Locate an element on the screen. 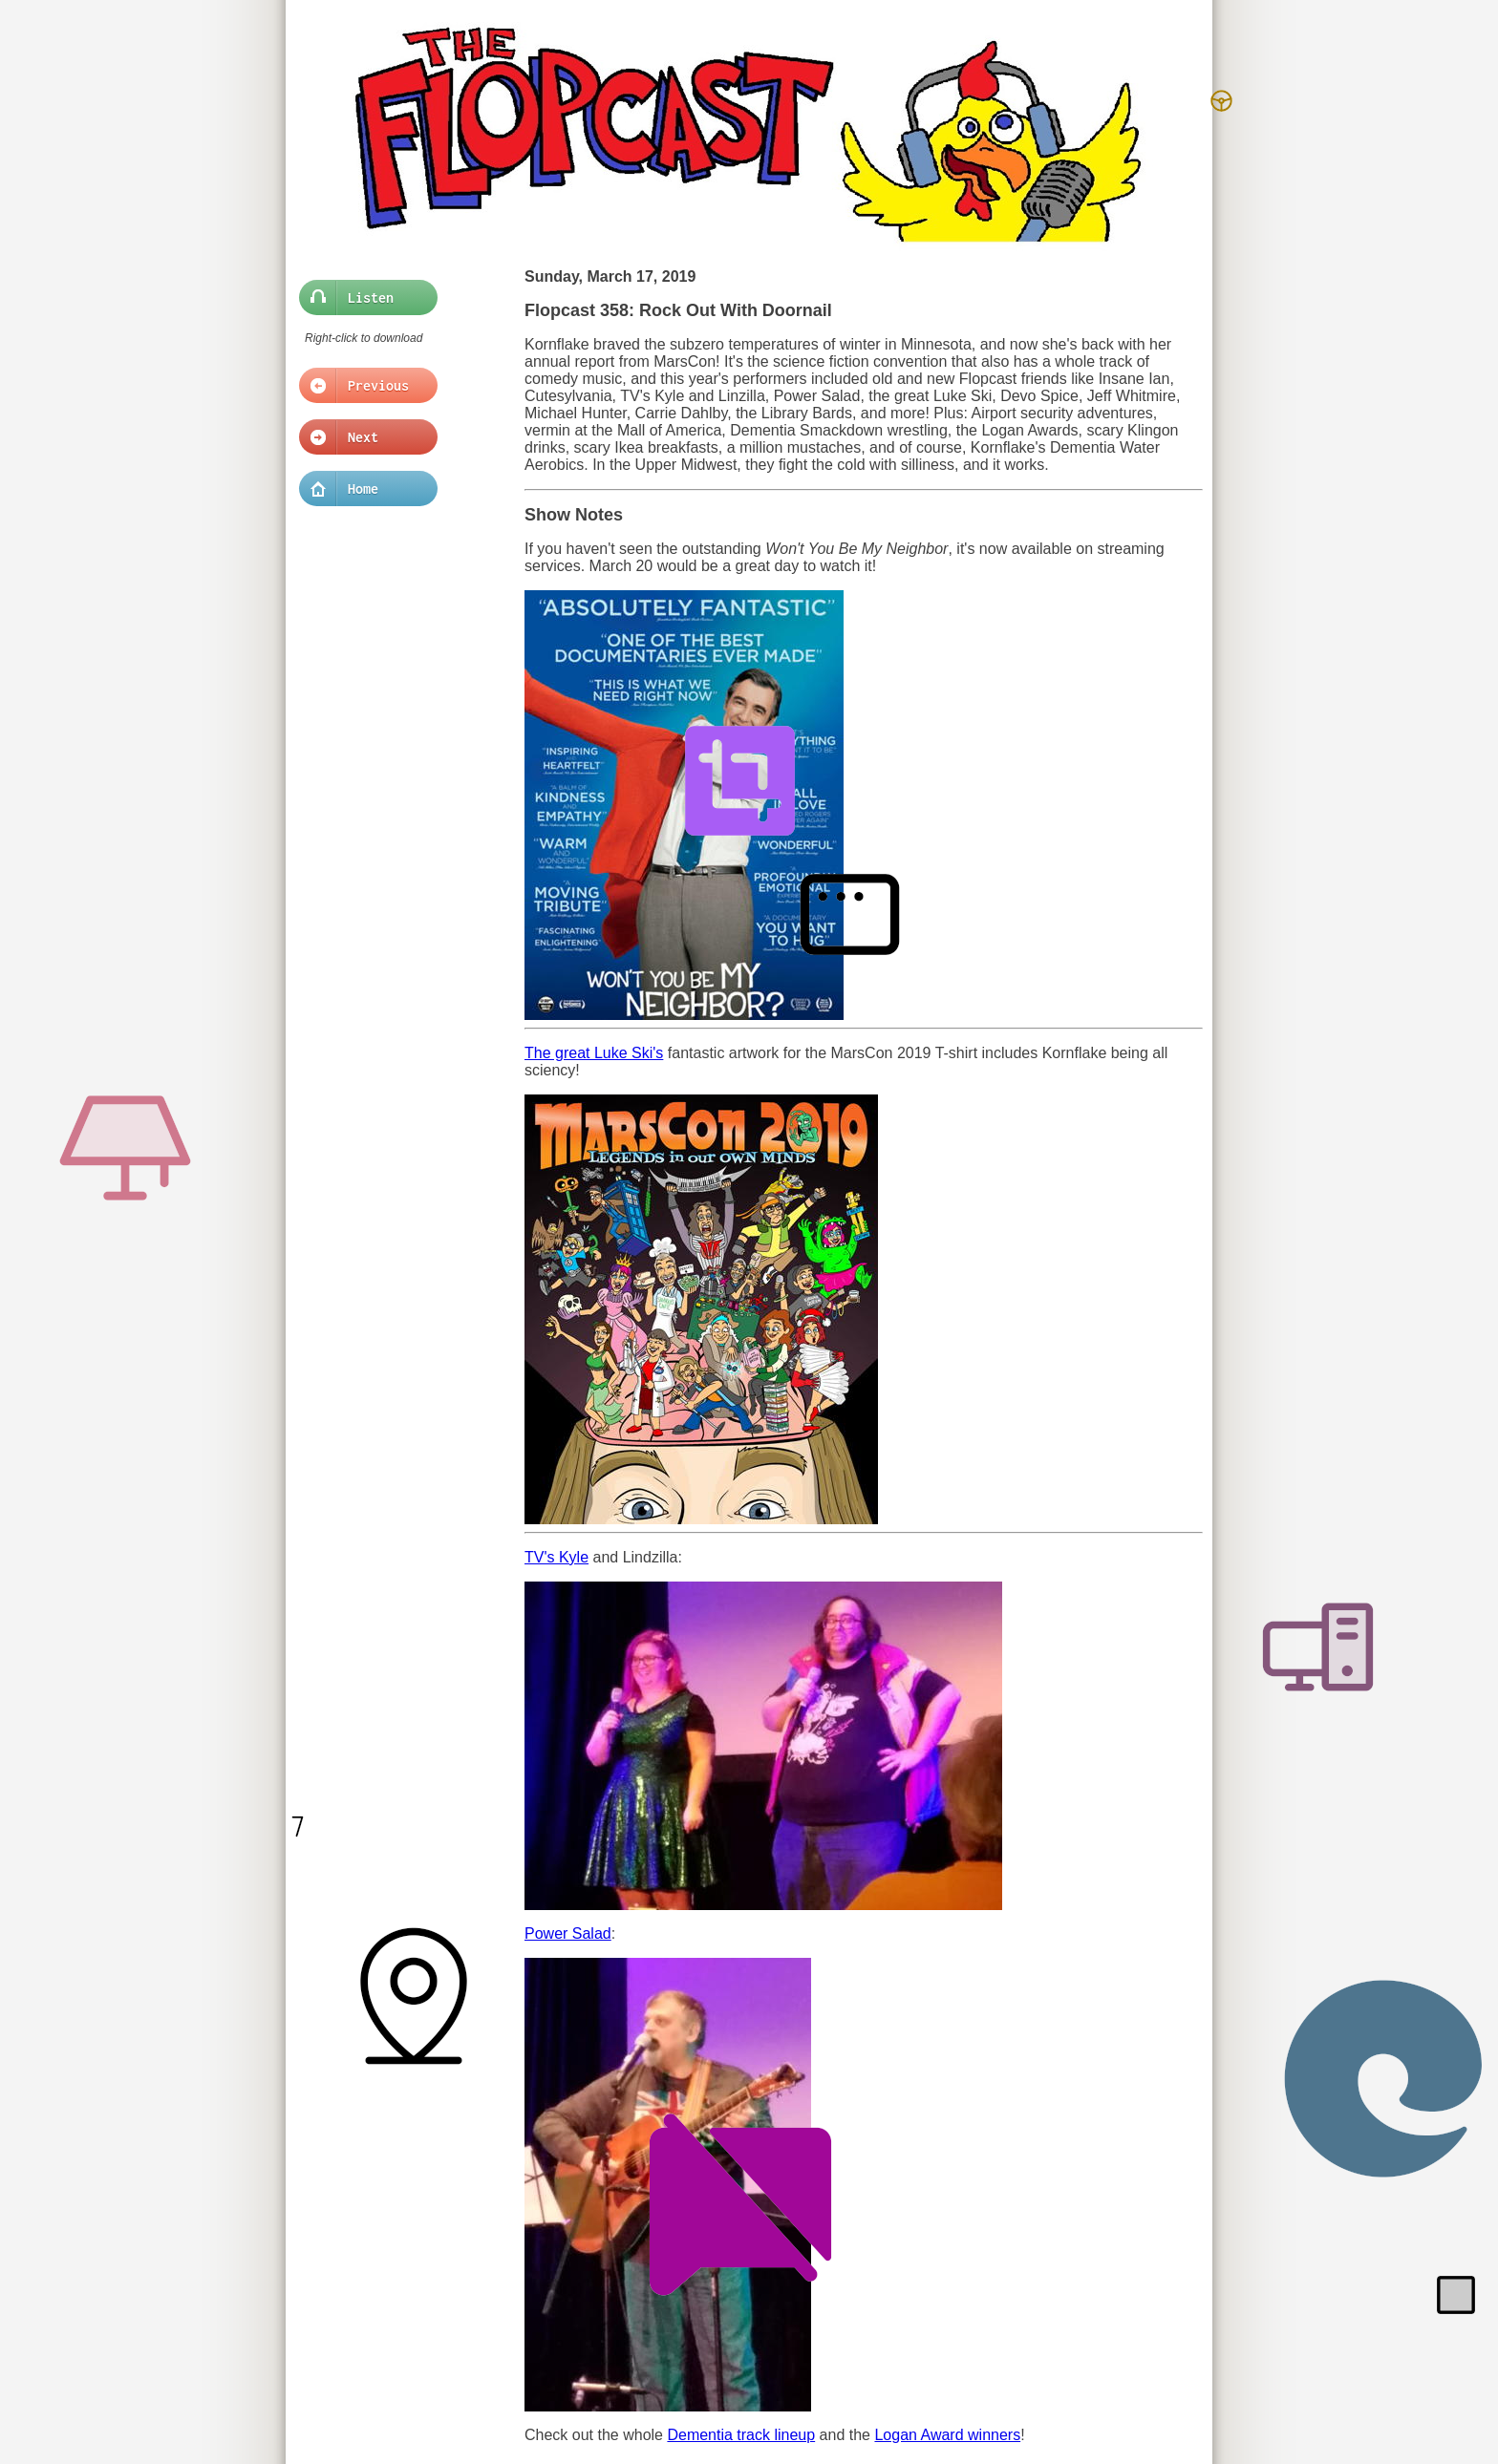  stop media playback is located at coordinates (1456, 2295).